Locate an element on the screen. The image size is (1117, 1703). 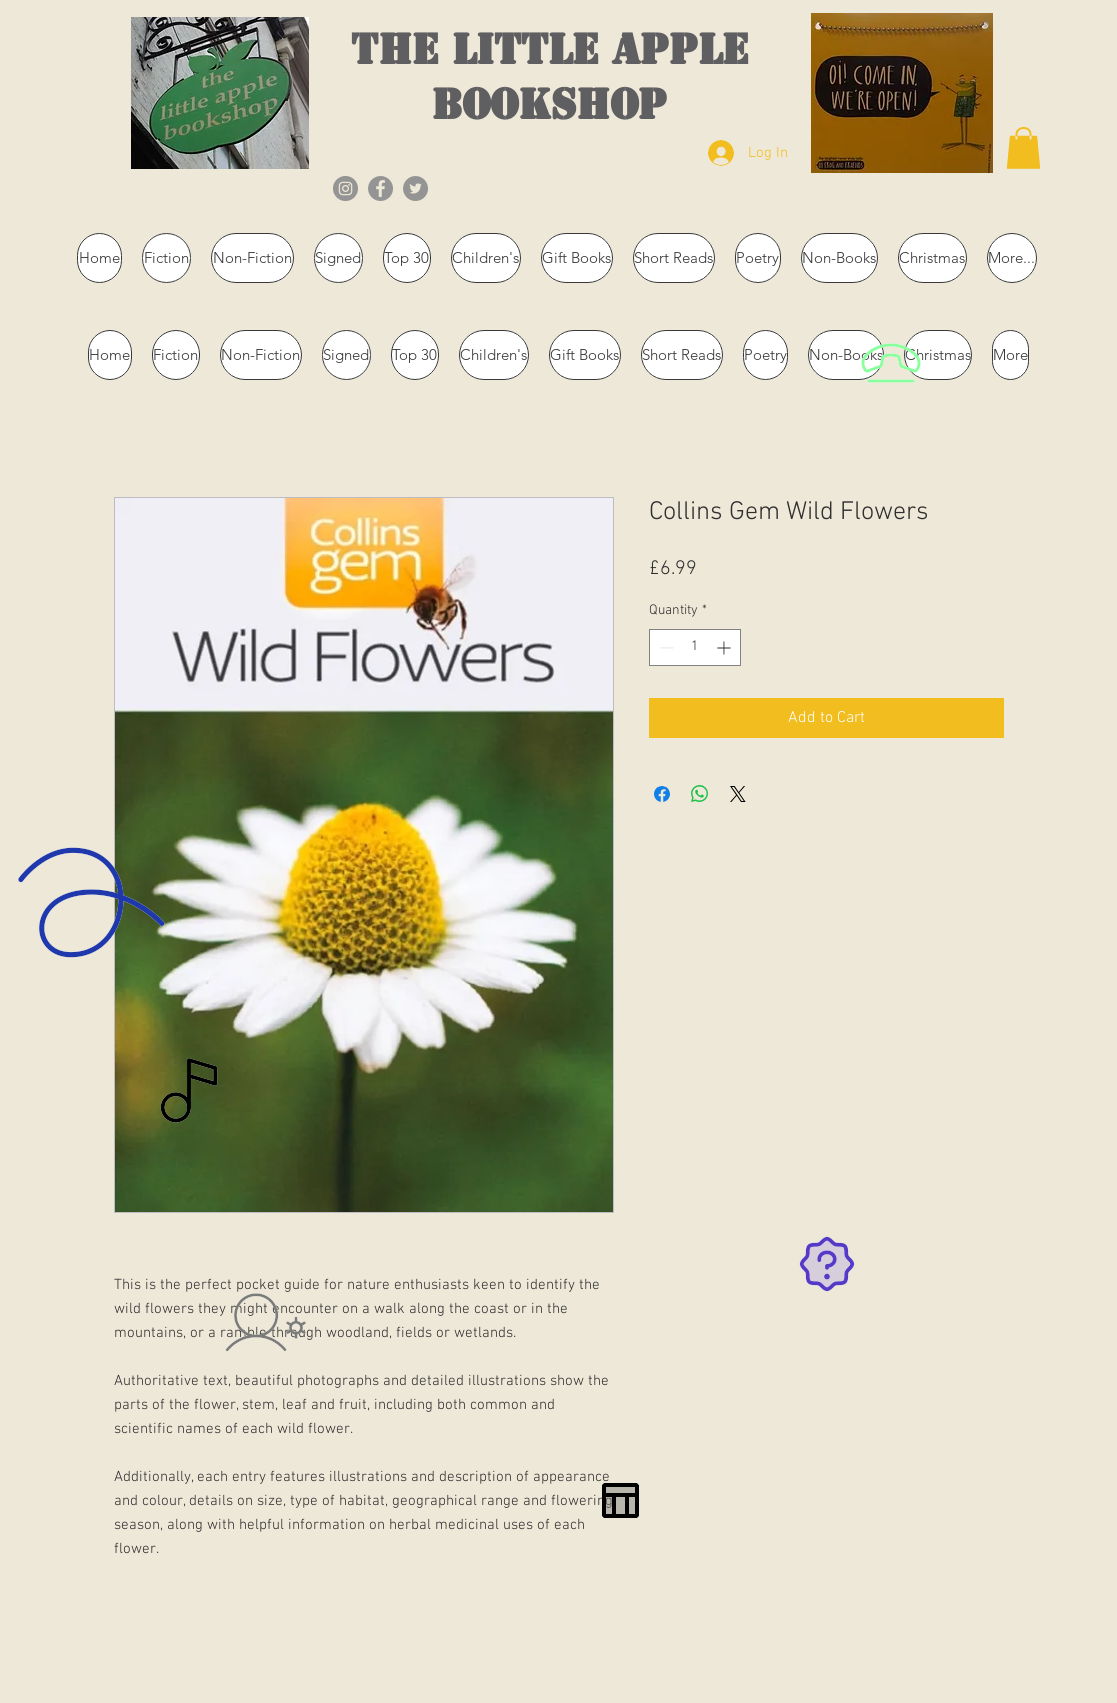
access frequently asked questions or help center is located at coordinates (827, 1264).